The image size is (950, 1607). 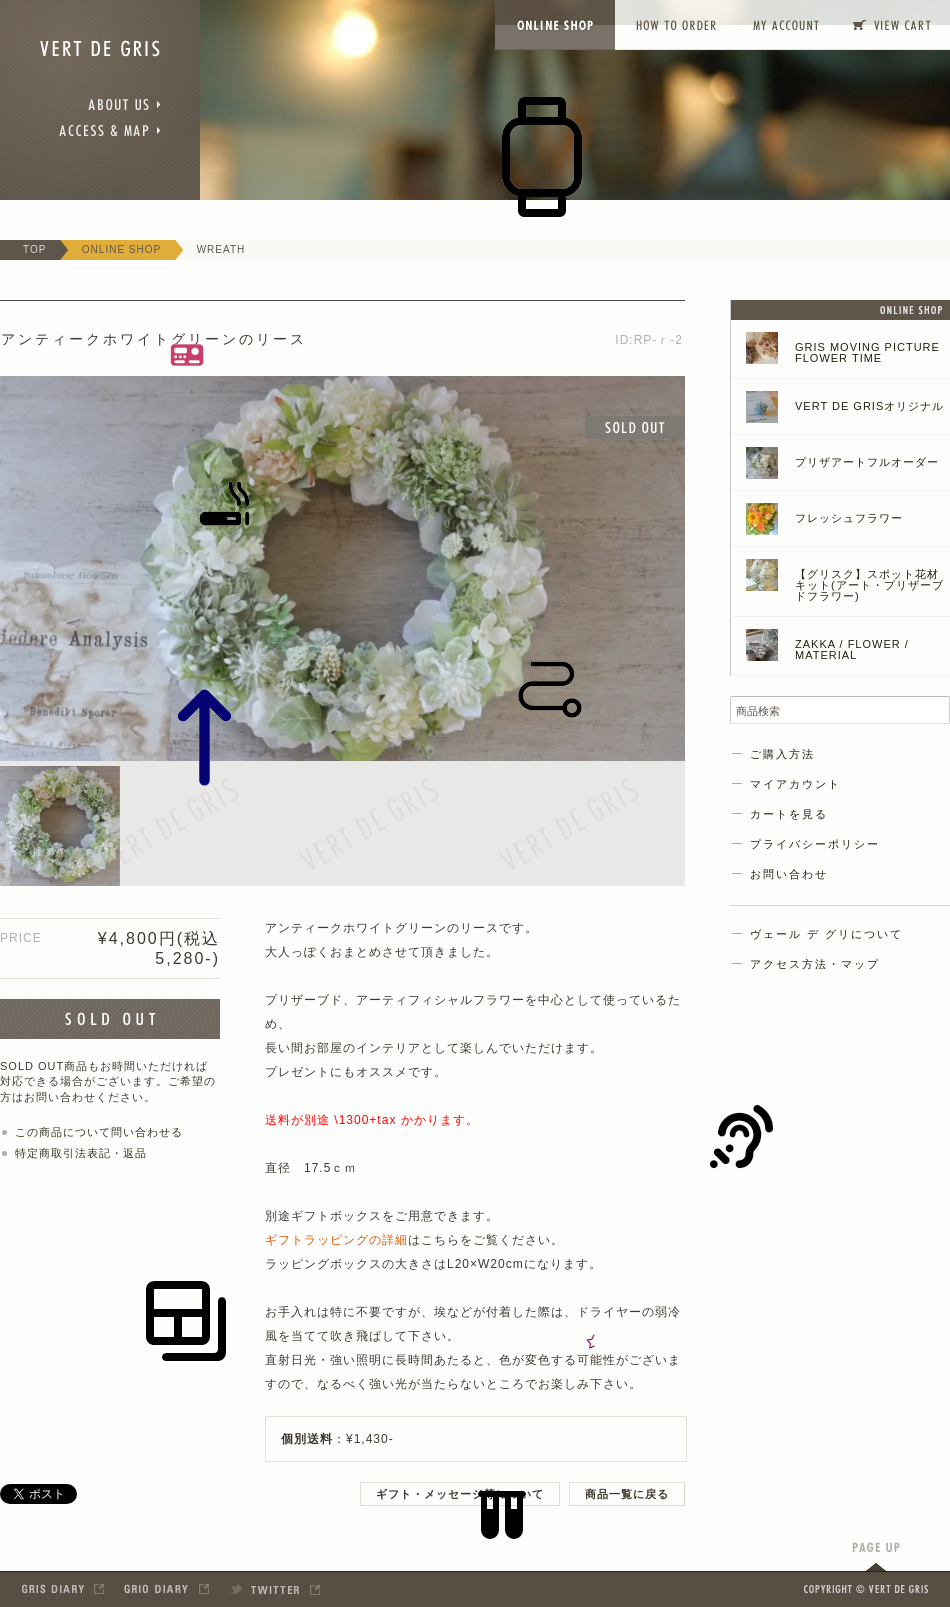 What do you see at coordinates (187, 355) in the screenshot?
I see `access digital tachograph or driver logging device` at bounding box center [187, 355].